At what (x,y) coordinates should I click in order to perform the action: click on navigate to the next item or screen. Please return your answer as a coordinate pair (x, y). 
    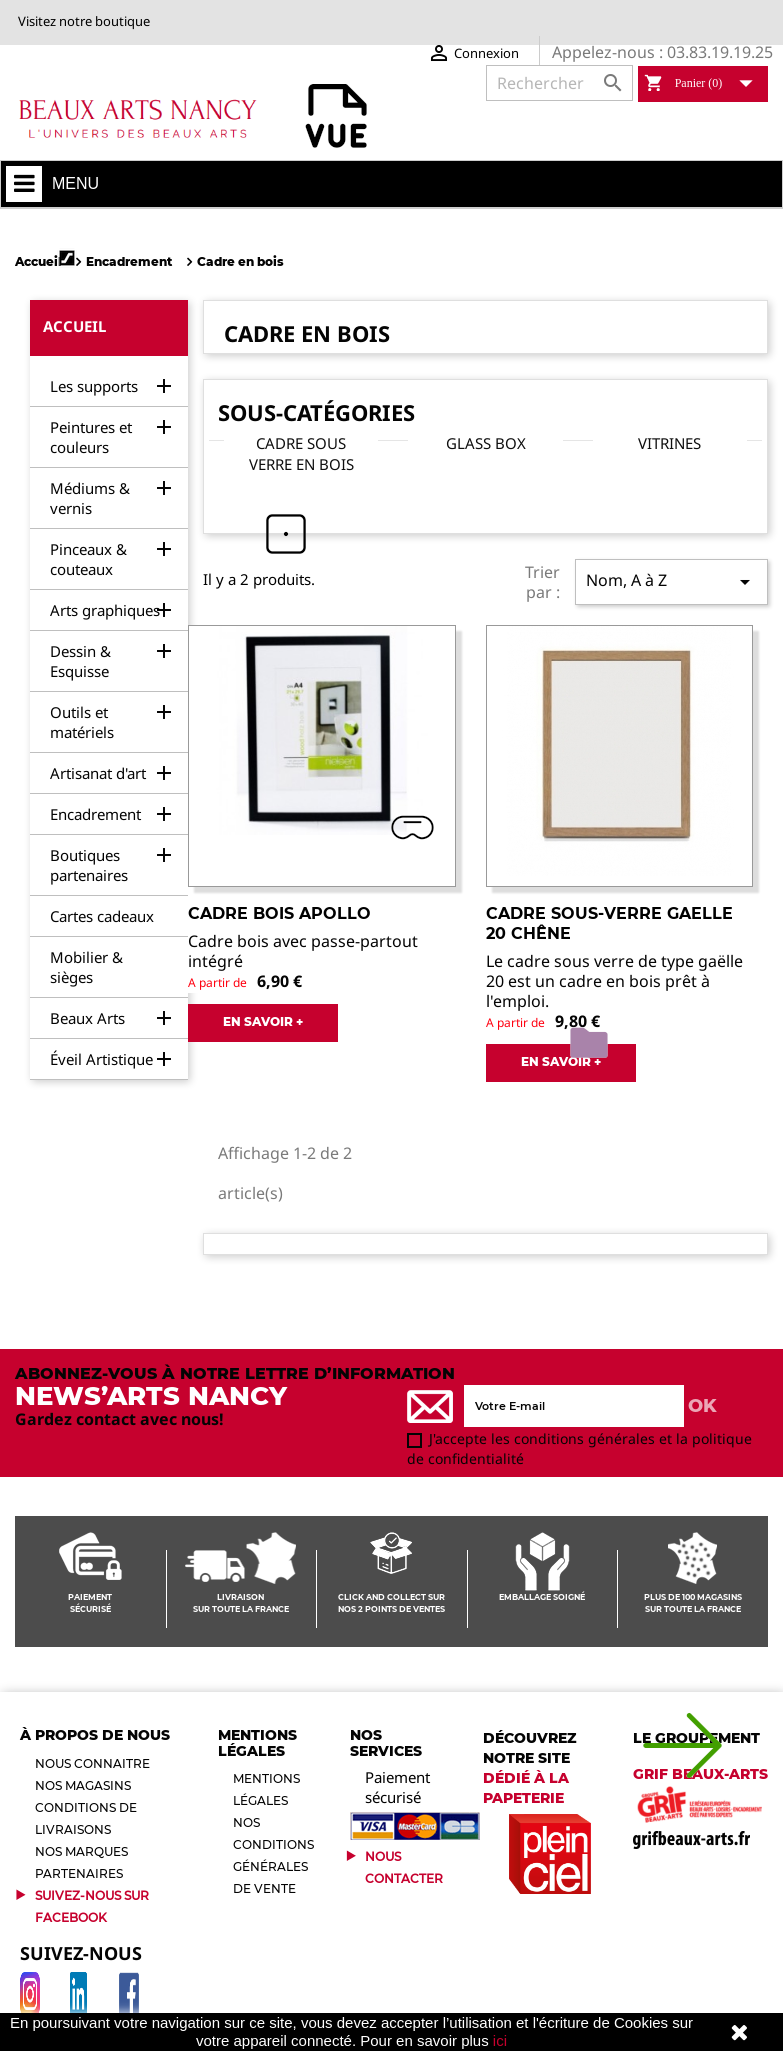
    Looking at the image, I should click on (682, 1745).